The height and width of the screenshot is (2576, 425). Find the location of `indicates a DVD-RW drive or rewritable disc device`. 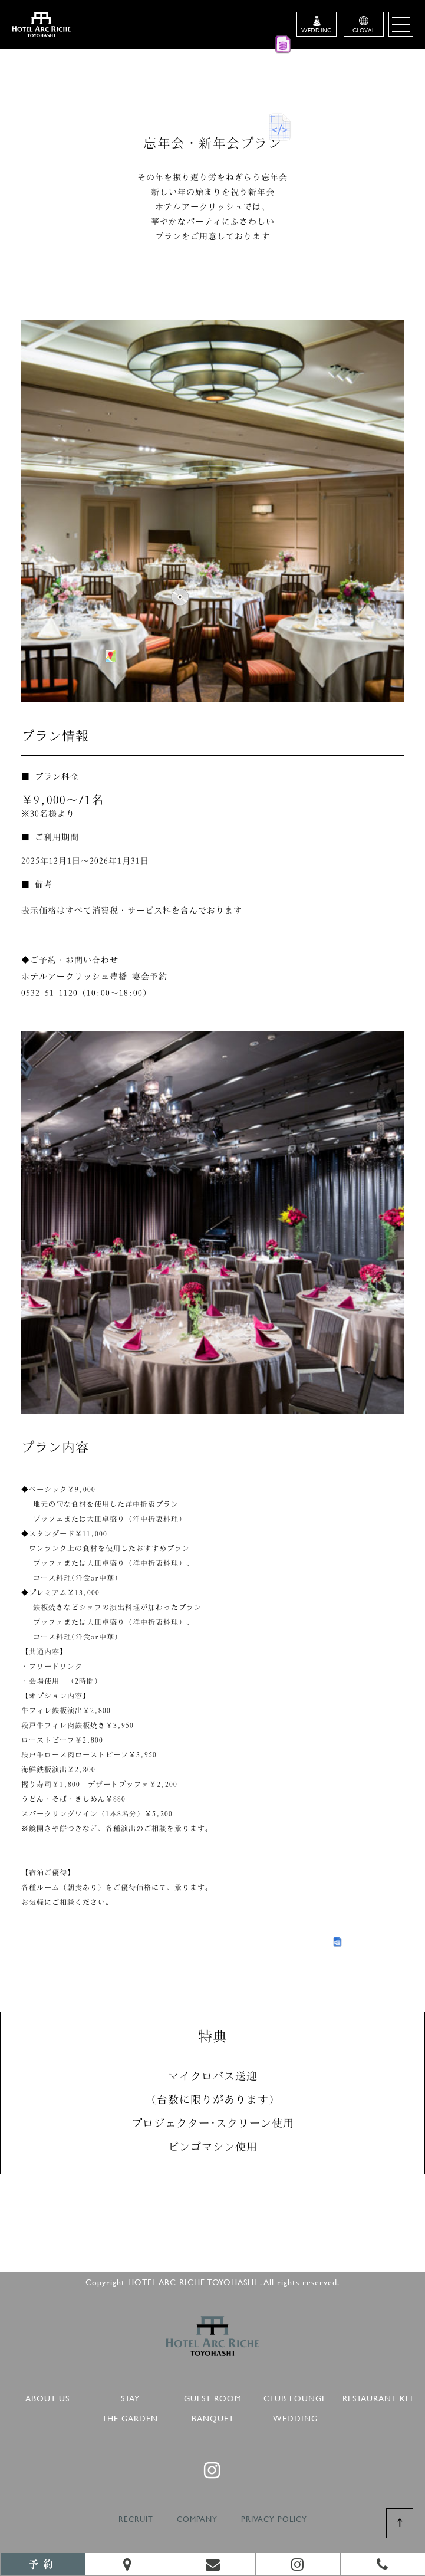

indicates a DVD-RW drive or rewritable disc device is located at coordinates (180, 597).